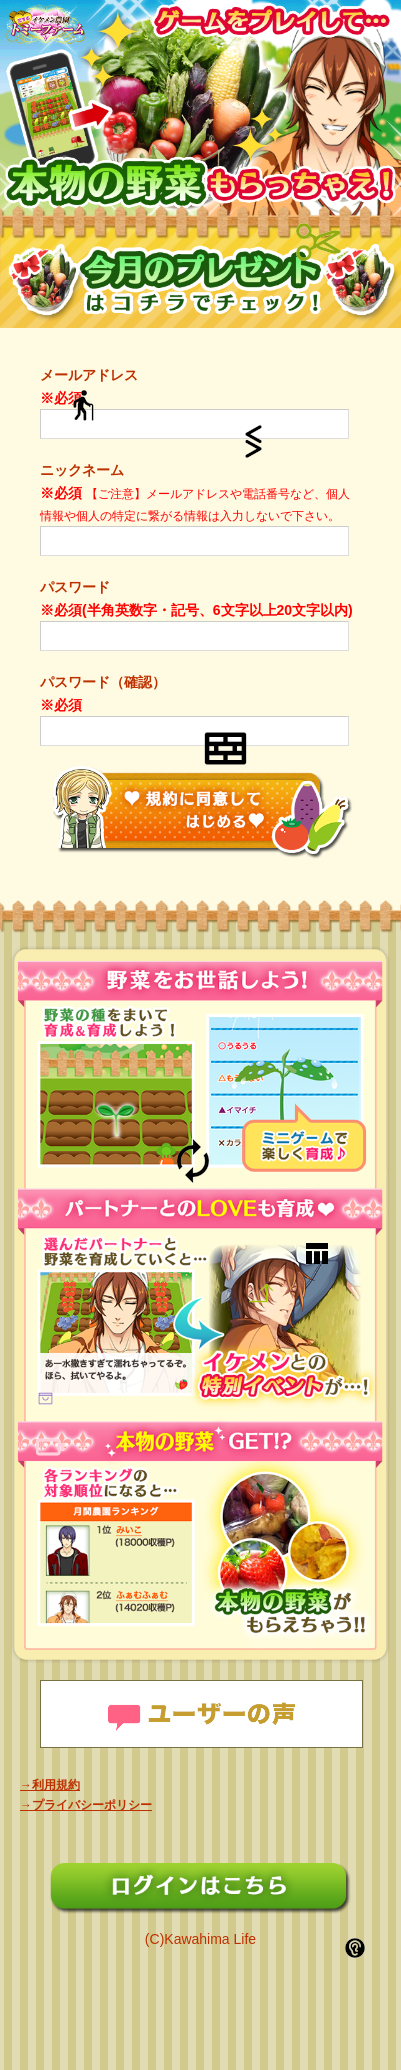  What do you see at coordinates (82, 405) in the screenshot?
I see `accessibility options for elderly users` at bounding box center [82, 405].